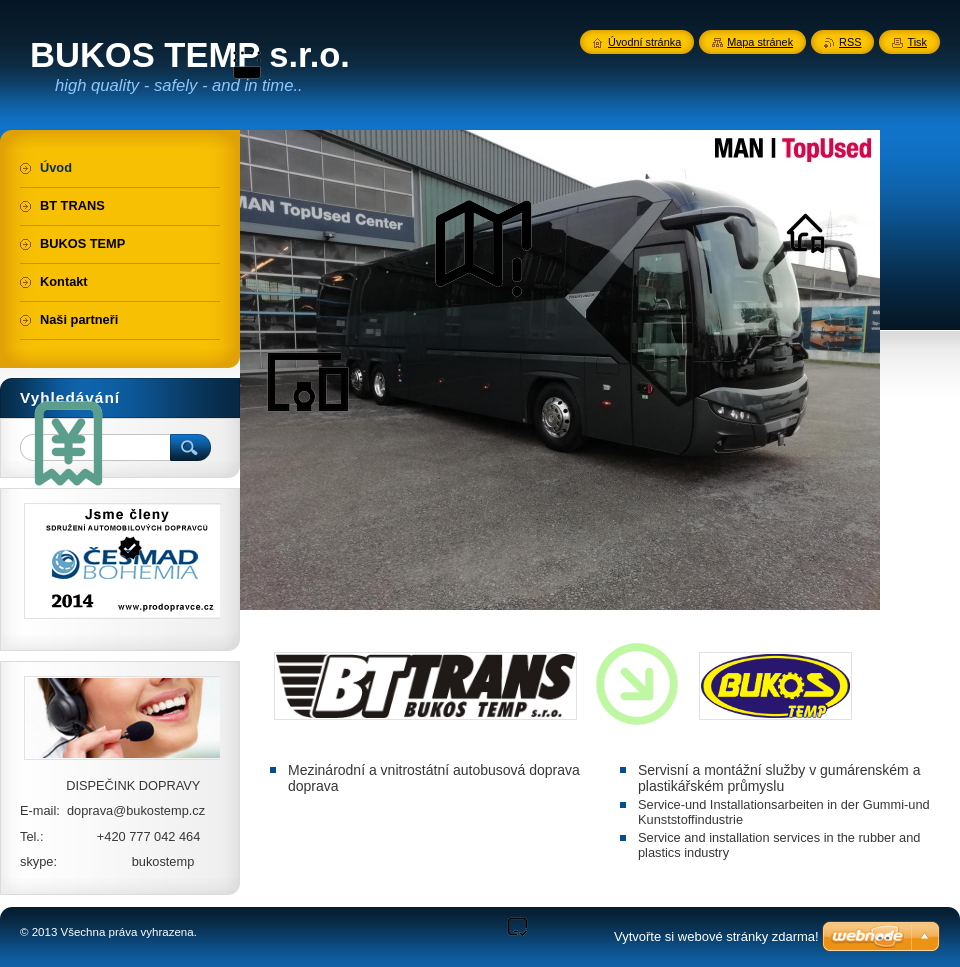  Describe the element at coordinates (637, 684) in the screenshot. I see `navigate to the next section below` at that location.